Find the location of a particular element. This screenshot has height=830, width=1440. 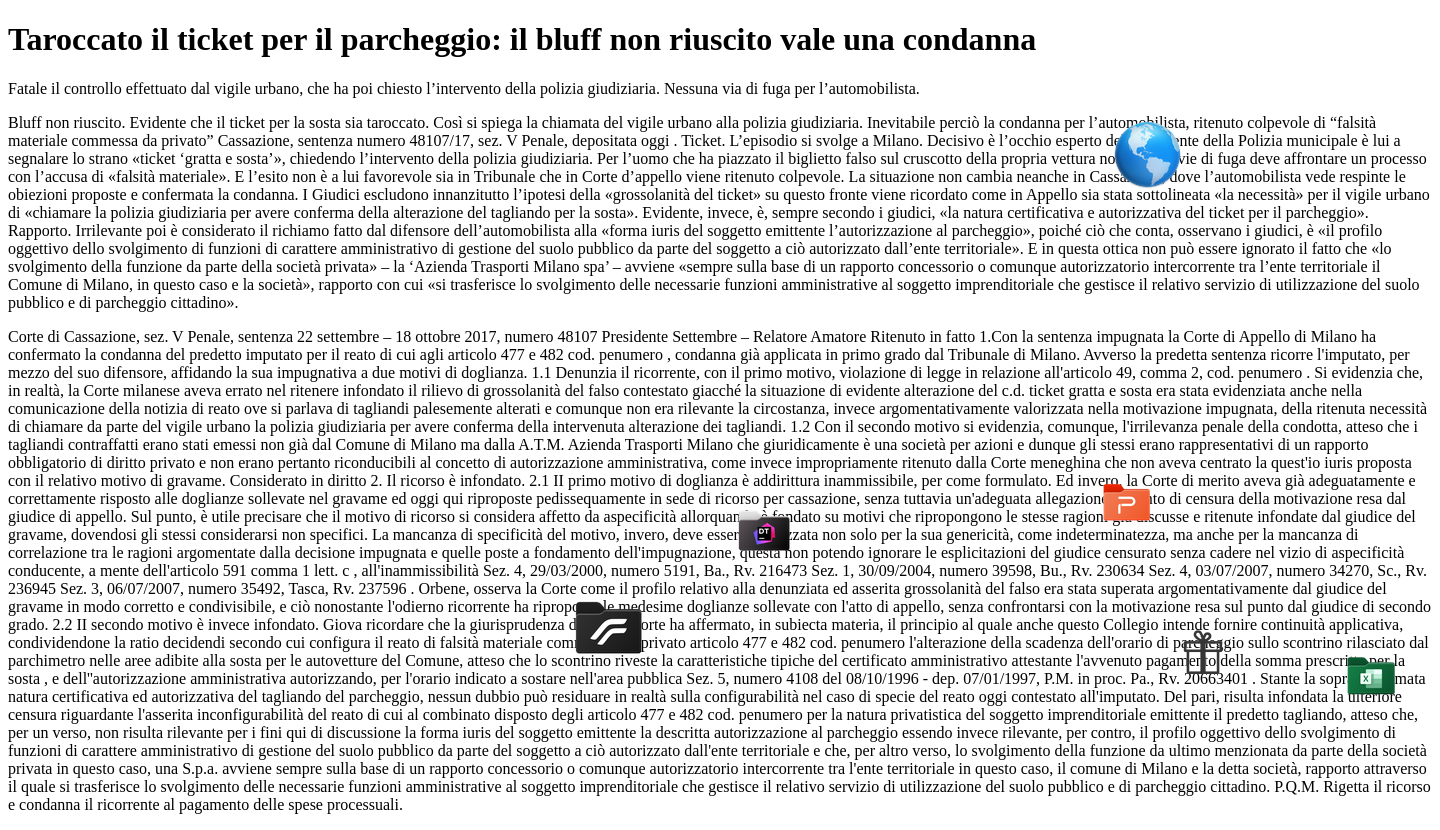

open folder containing excel spreadsheets is located at coordinates (1371, 677).